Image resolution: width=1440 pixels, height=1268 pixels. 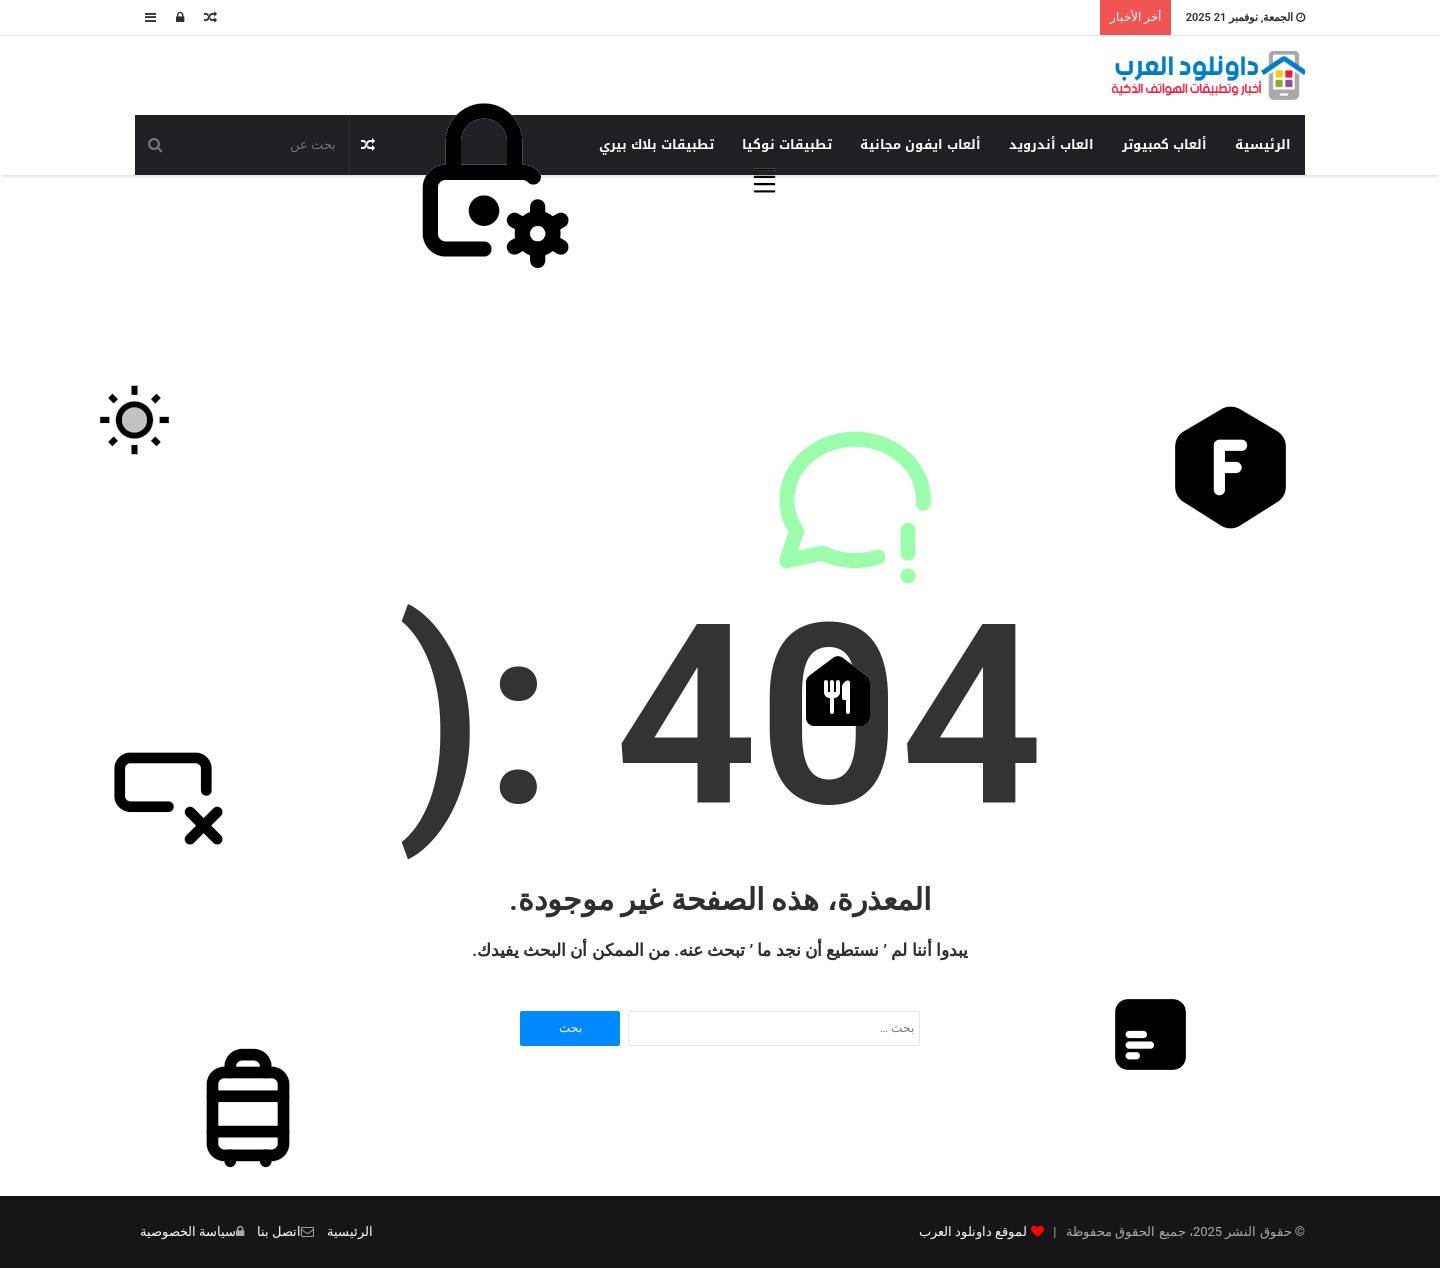 What do you see at coordinates (248, 1108) in the screenshot?
I see `access travel or trip information` at bounding box center [248, 1108].